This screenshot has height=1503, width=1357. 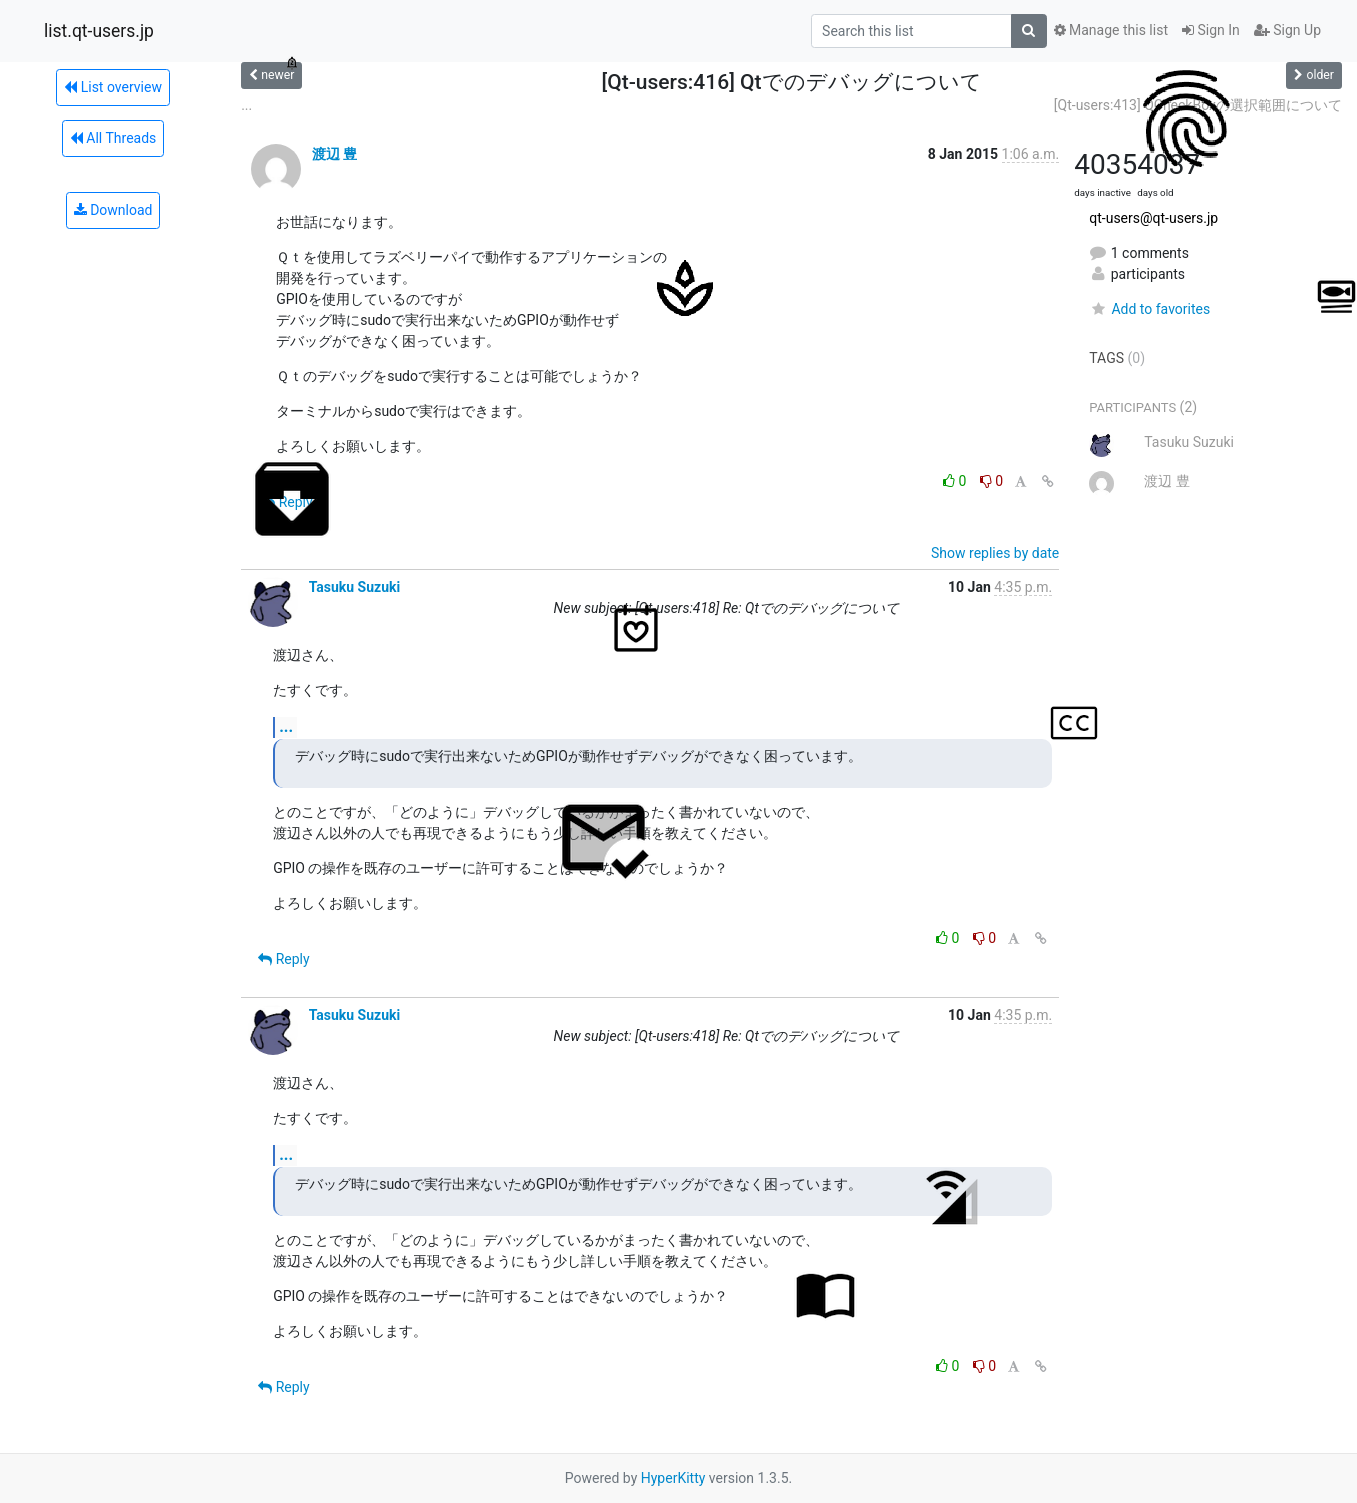 I want to click on authenticate with fingerprint, so click(x=1186, y=118).